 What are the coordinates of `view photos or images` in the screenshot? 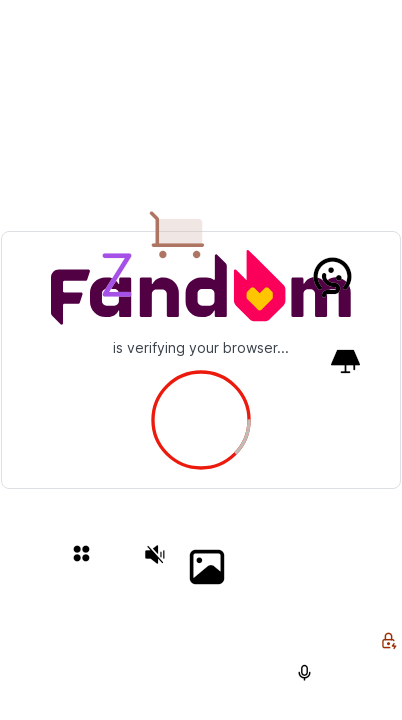 It's located at (207, 567).